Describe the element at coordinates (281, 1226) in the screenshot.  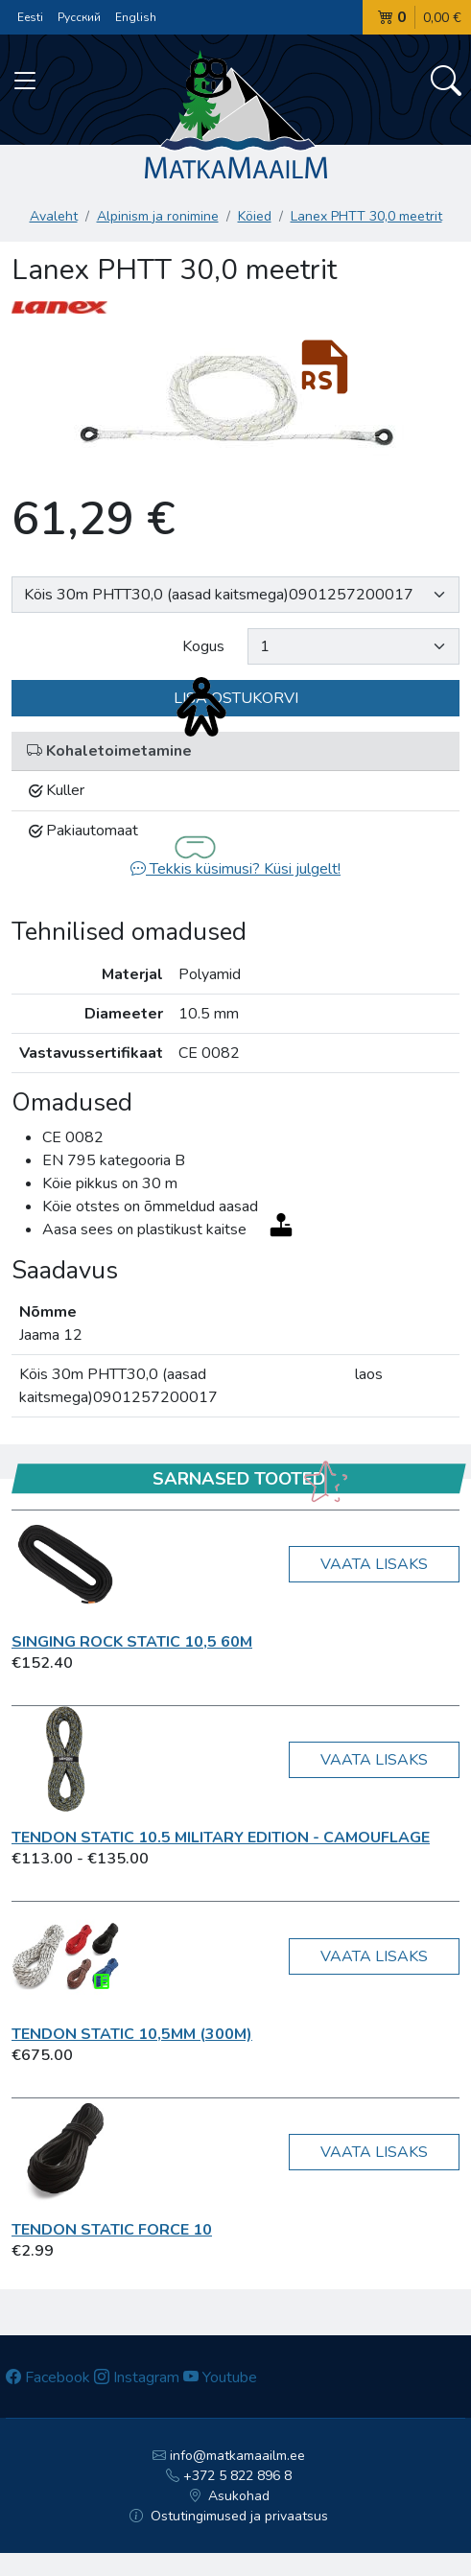
I see `access game controls or gaming settings` at that location.